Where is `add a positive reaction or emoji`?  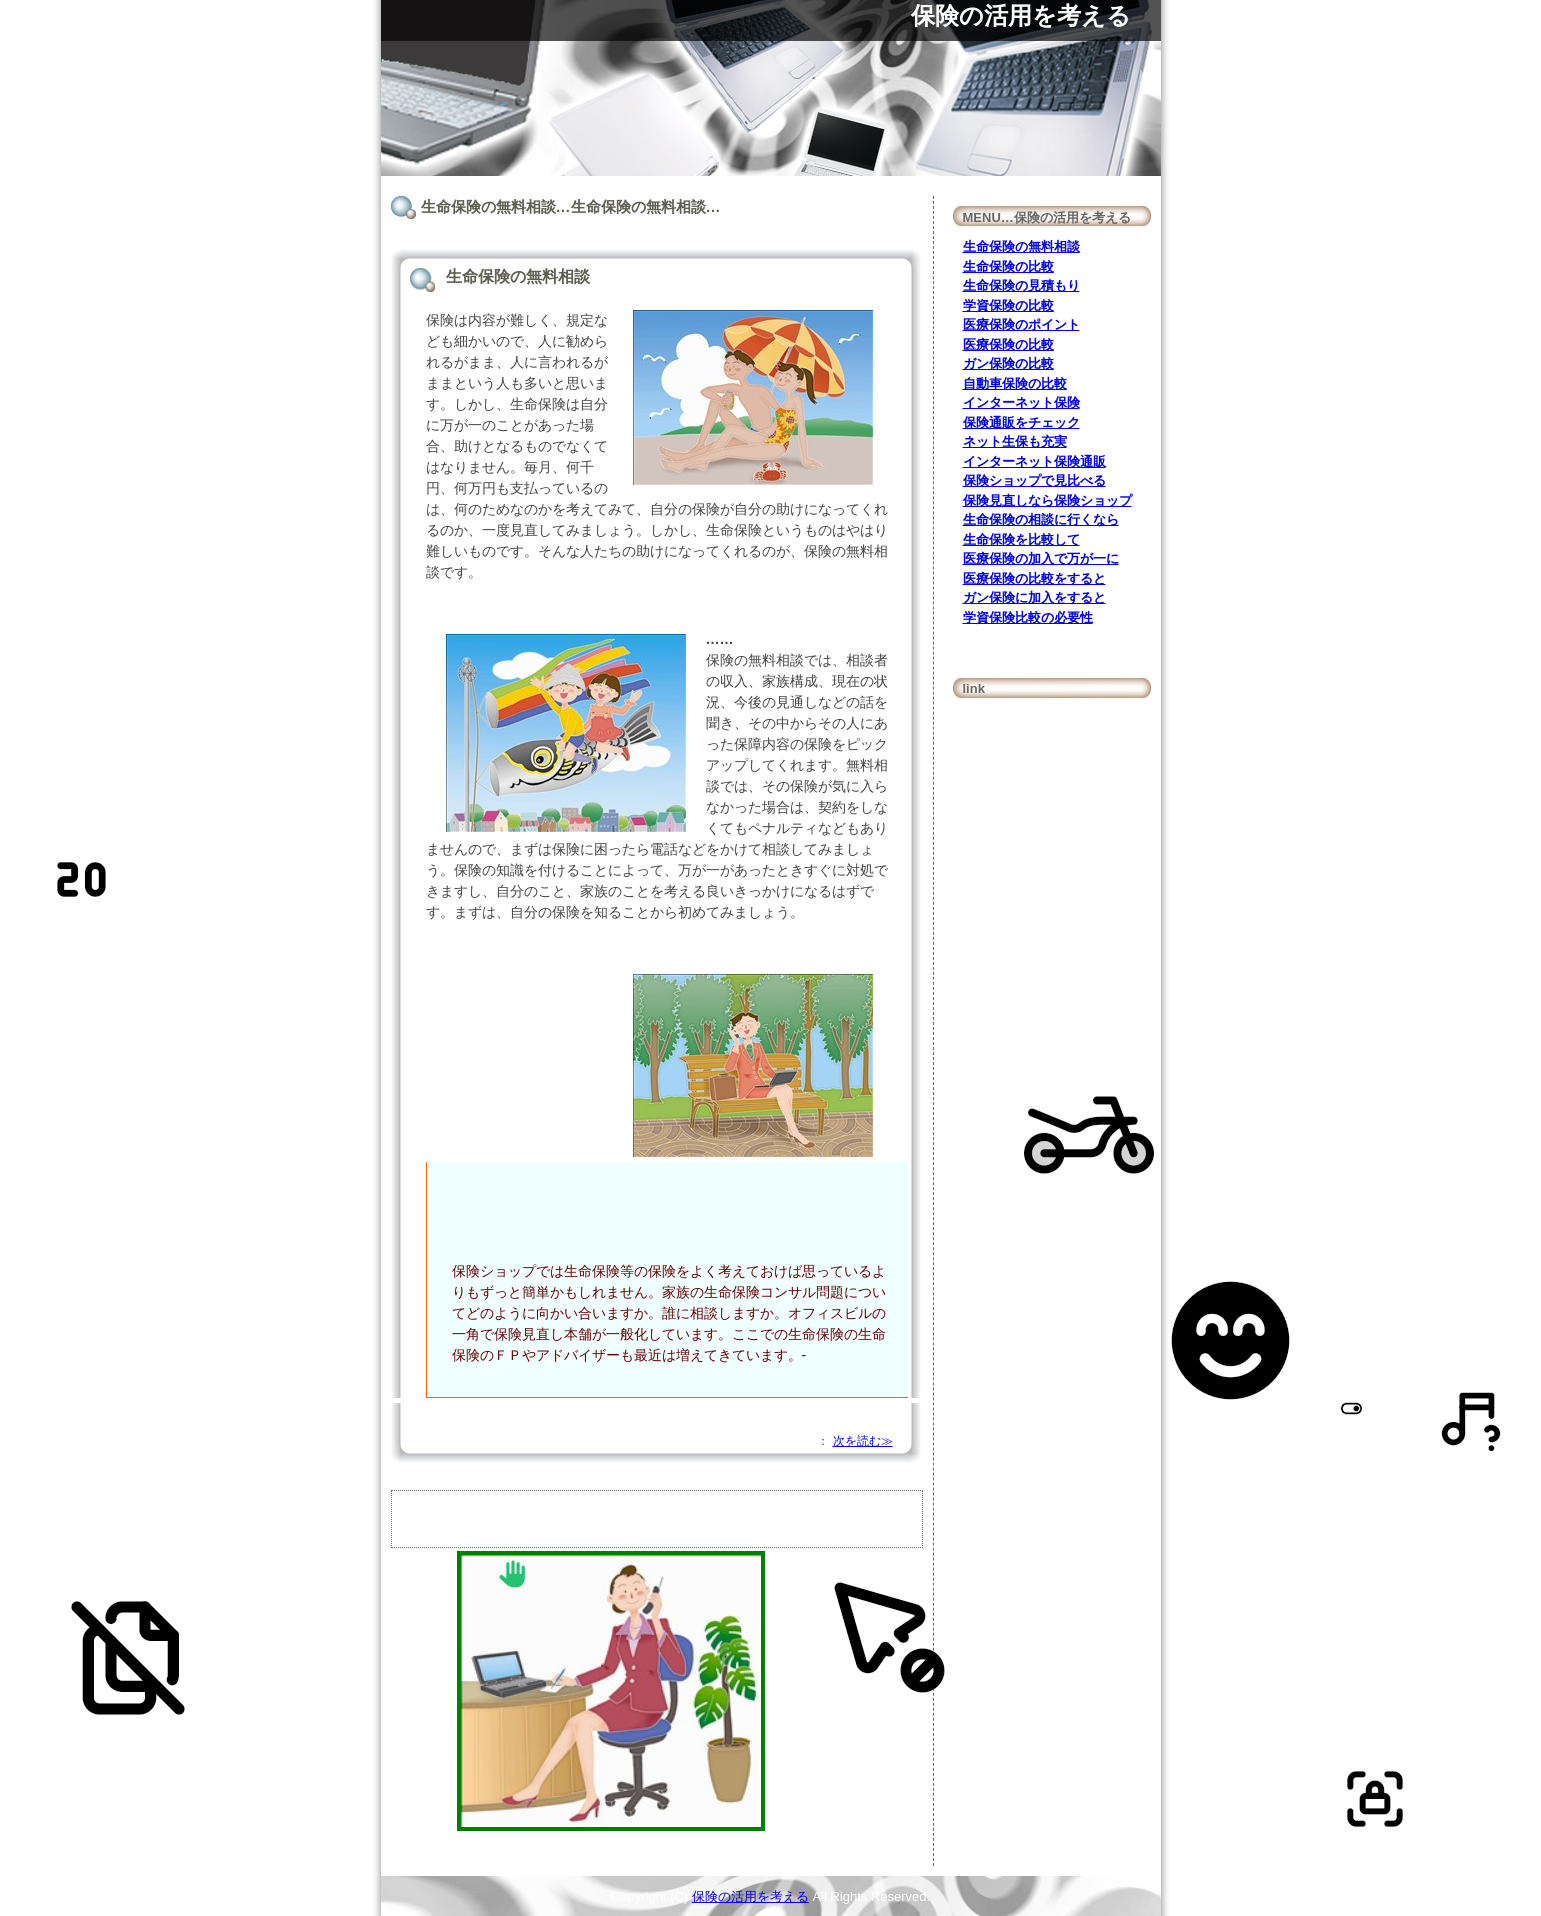
add a positive reaction or emoji is located at coordinates (1230, 1340).